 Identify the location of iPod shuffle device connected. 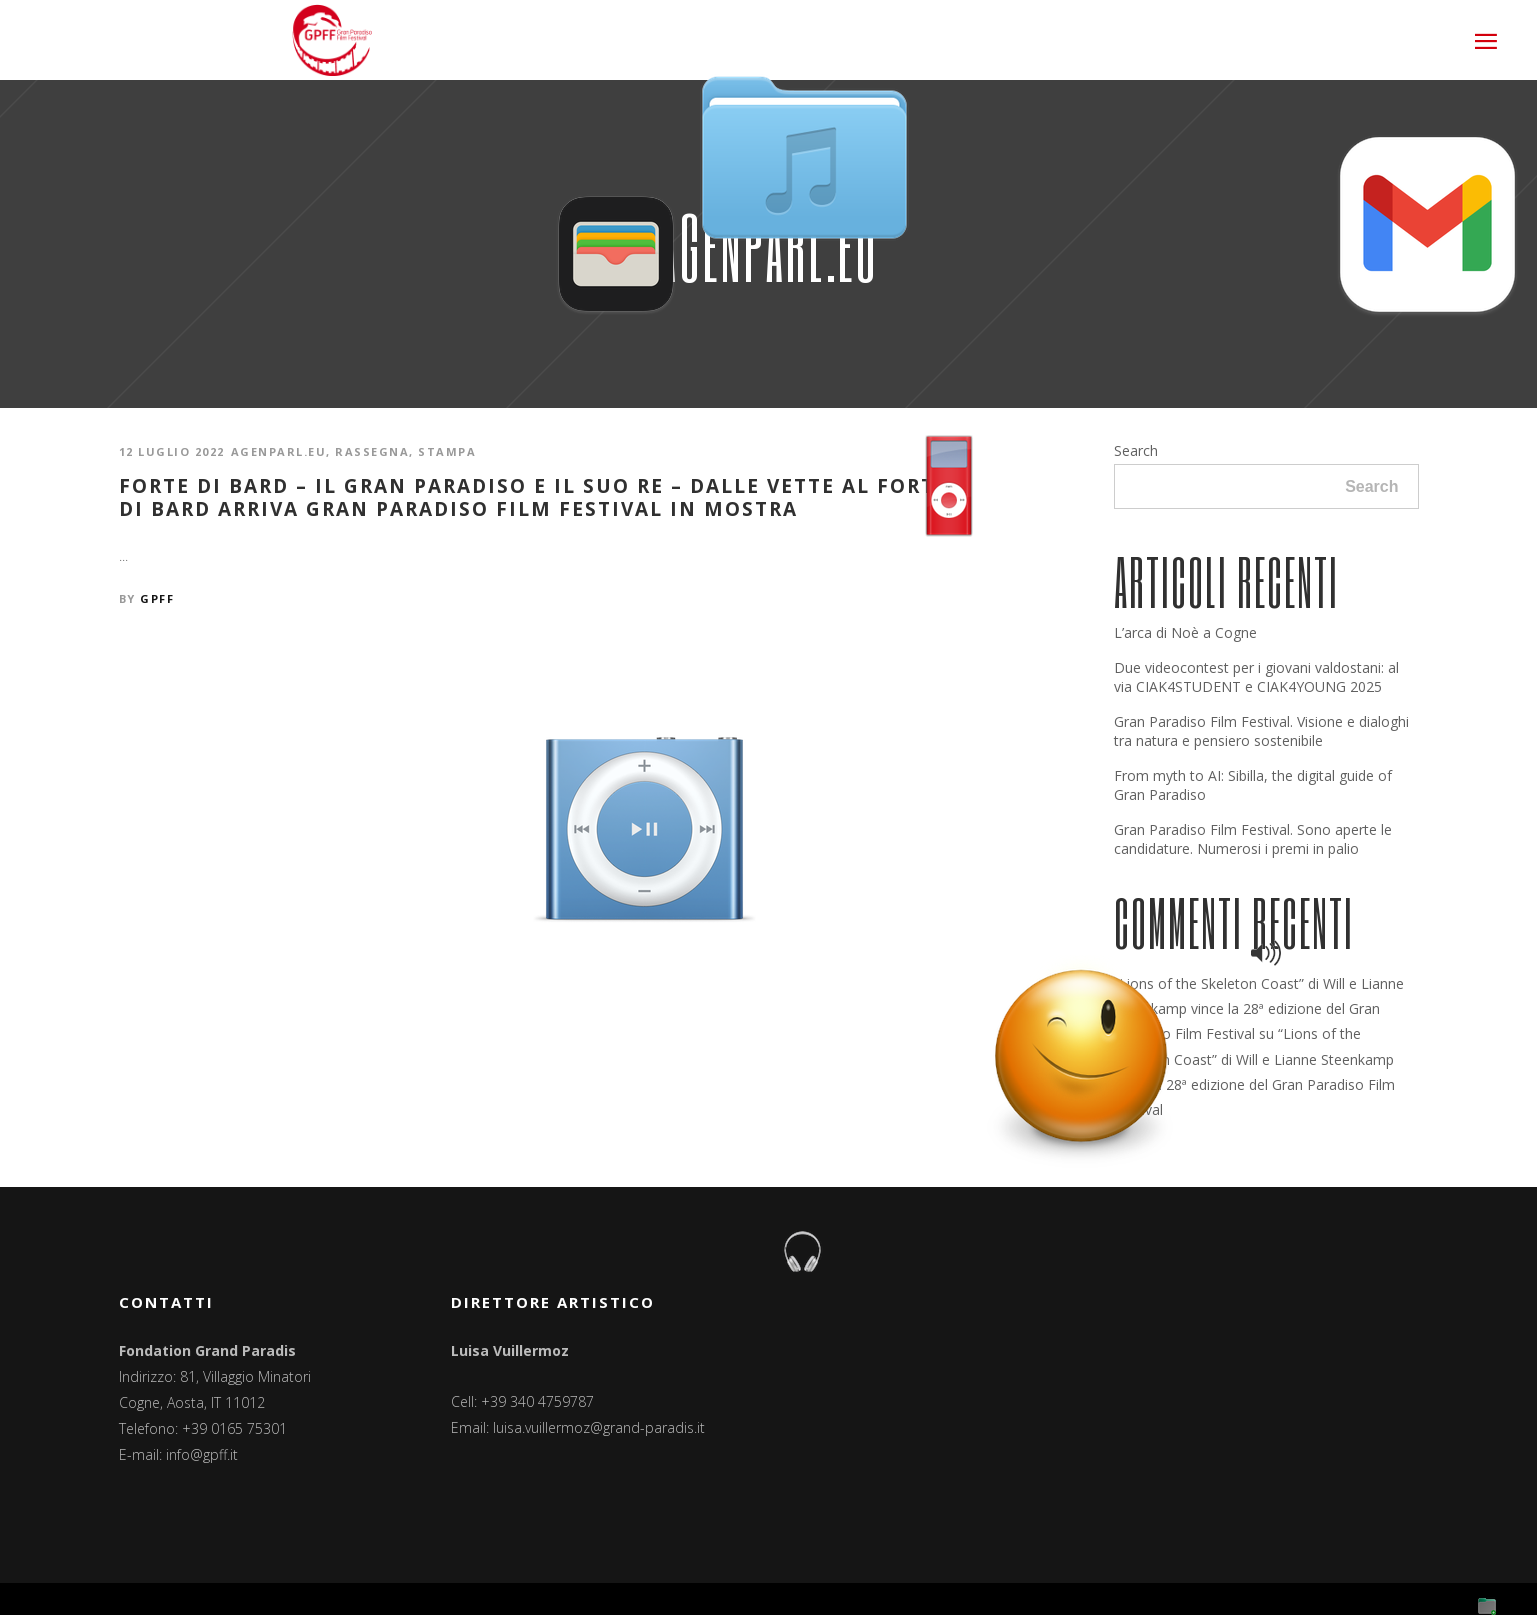
(644, 828).